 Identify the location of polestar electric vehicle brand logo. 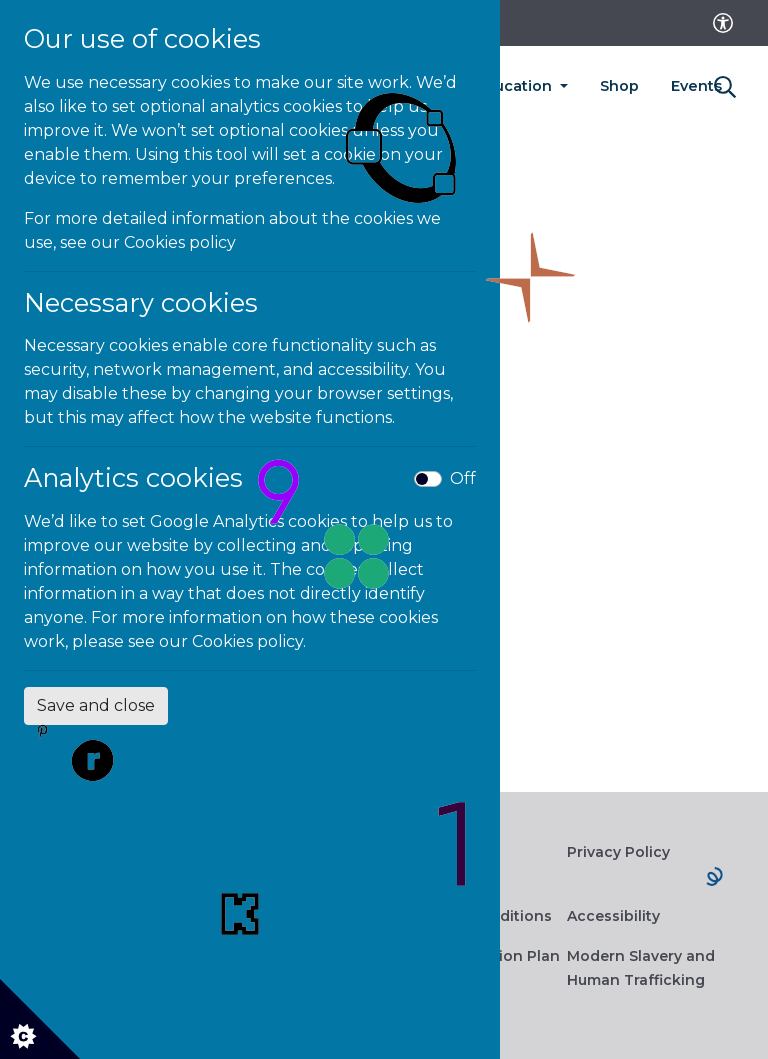
(530, 277).